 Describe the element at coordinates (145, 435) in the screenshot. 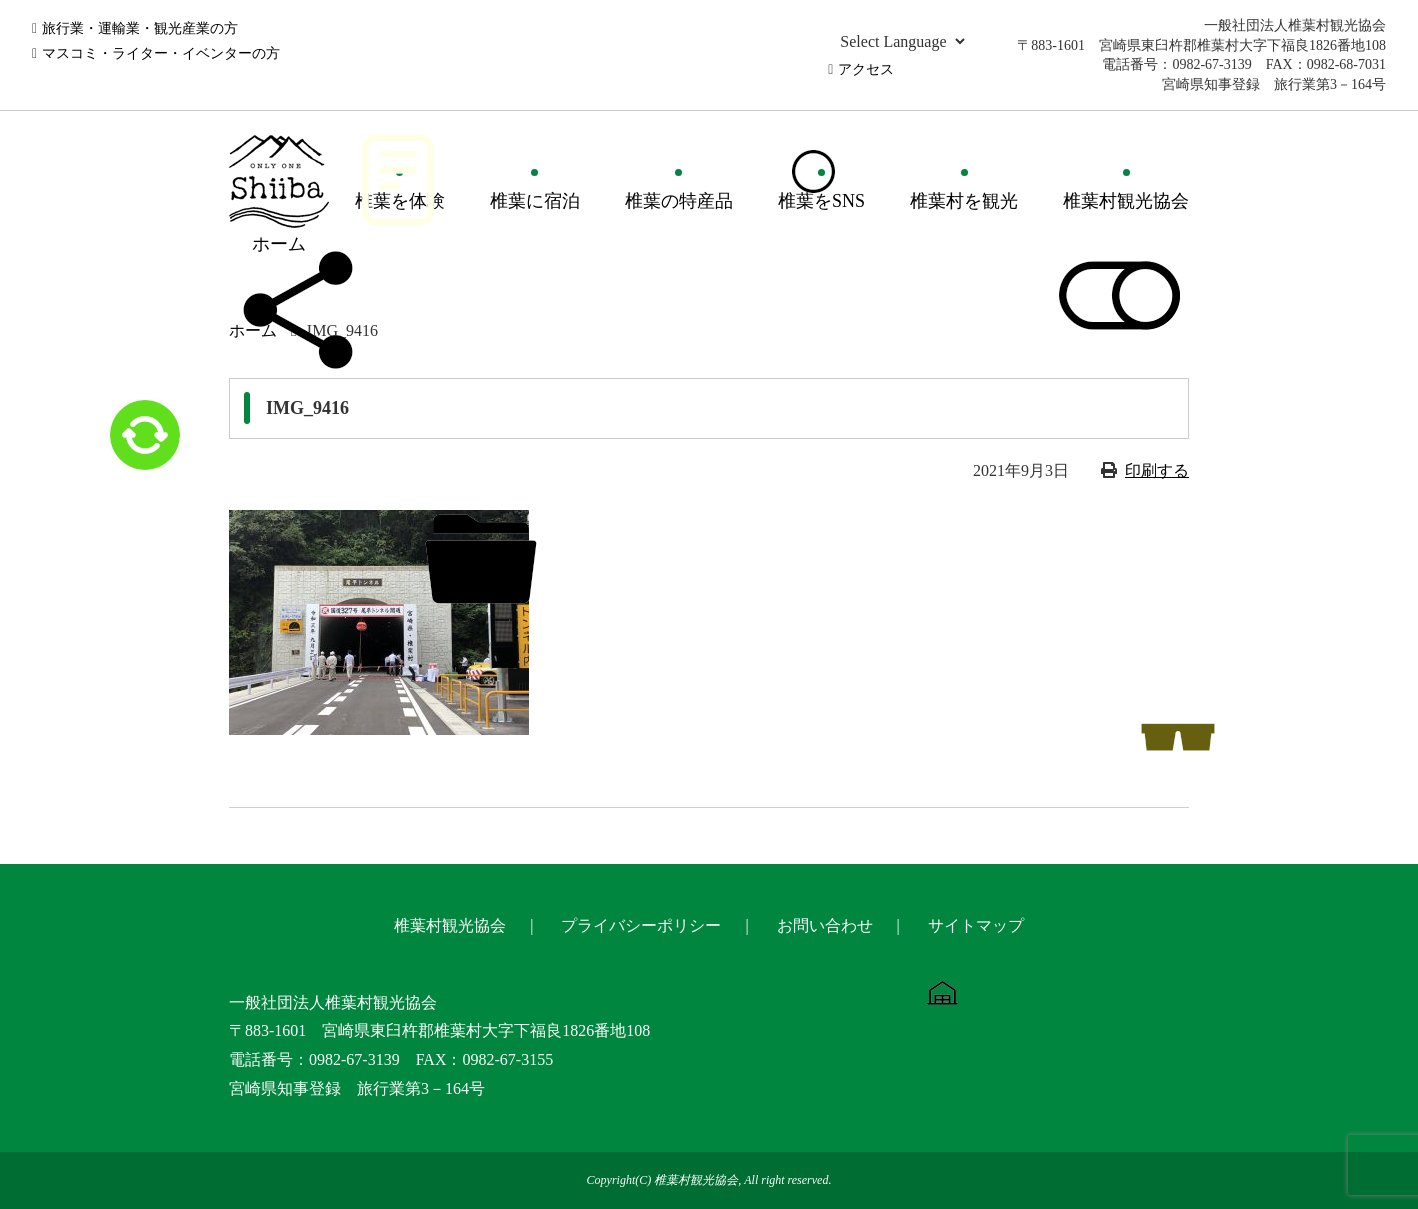

I see `sync data or refresh content` at that location.